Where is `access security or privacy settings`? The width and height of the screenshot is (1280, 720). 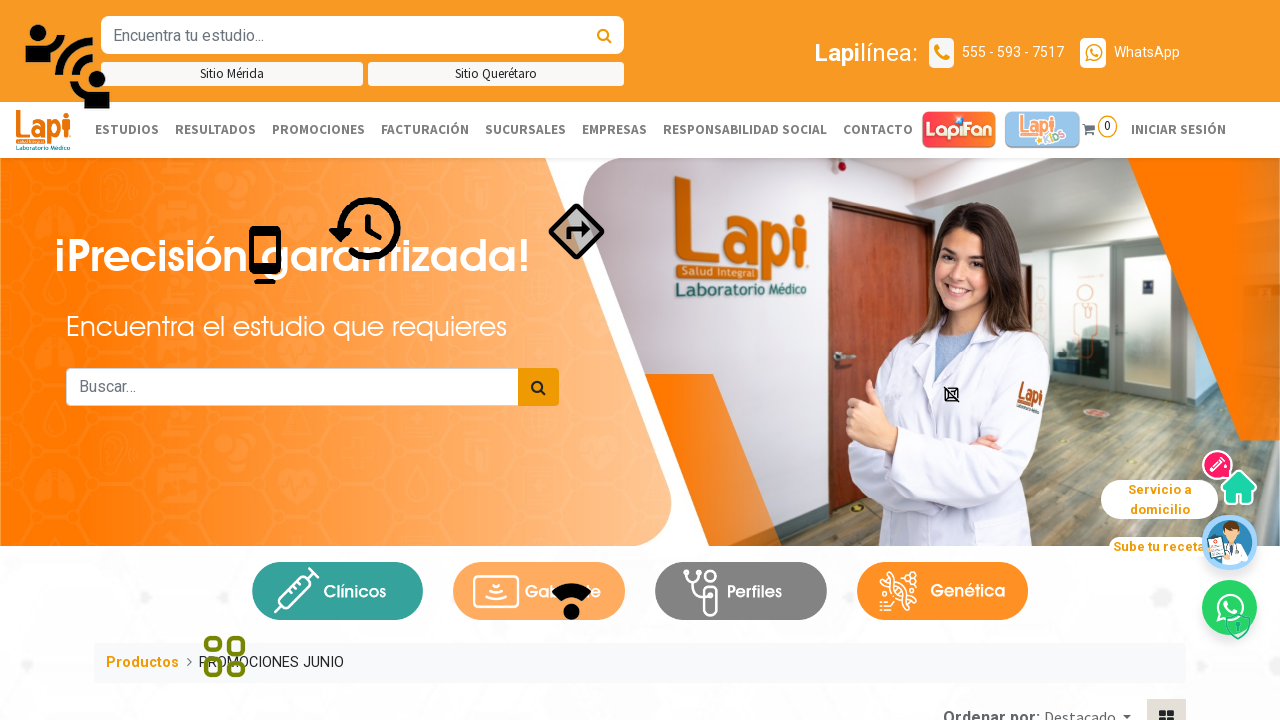 access security or privacy settings is located at coordinates (1237, 627).